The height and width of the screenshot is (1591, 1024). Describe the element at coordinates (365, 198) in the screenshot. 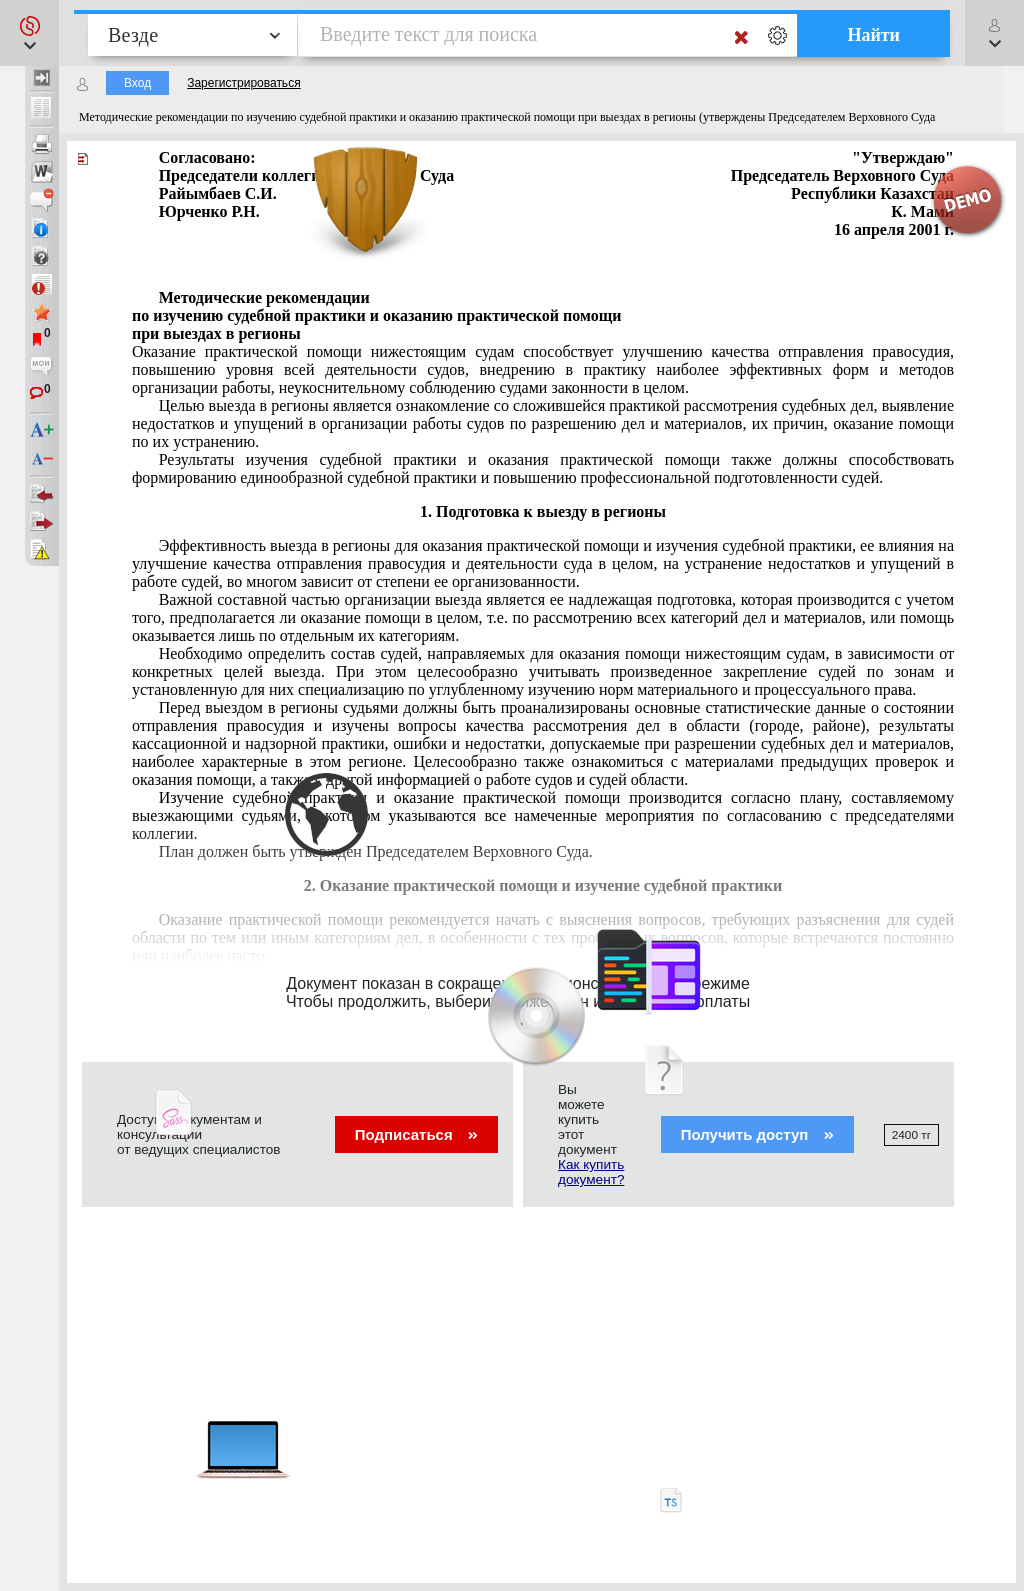

I see `indicates low security status for a connection or system` at that location.